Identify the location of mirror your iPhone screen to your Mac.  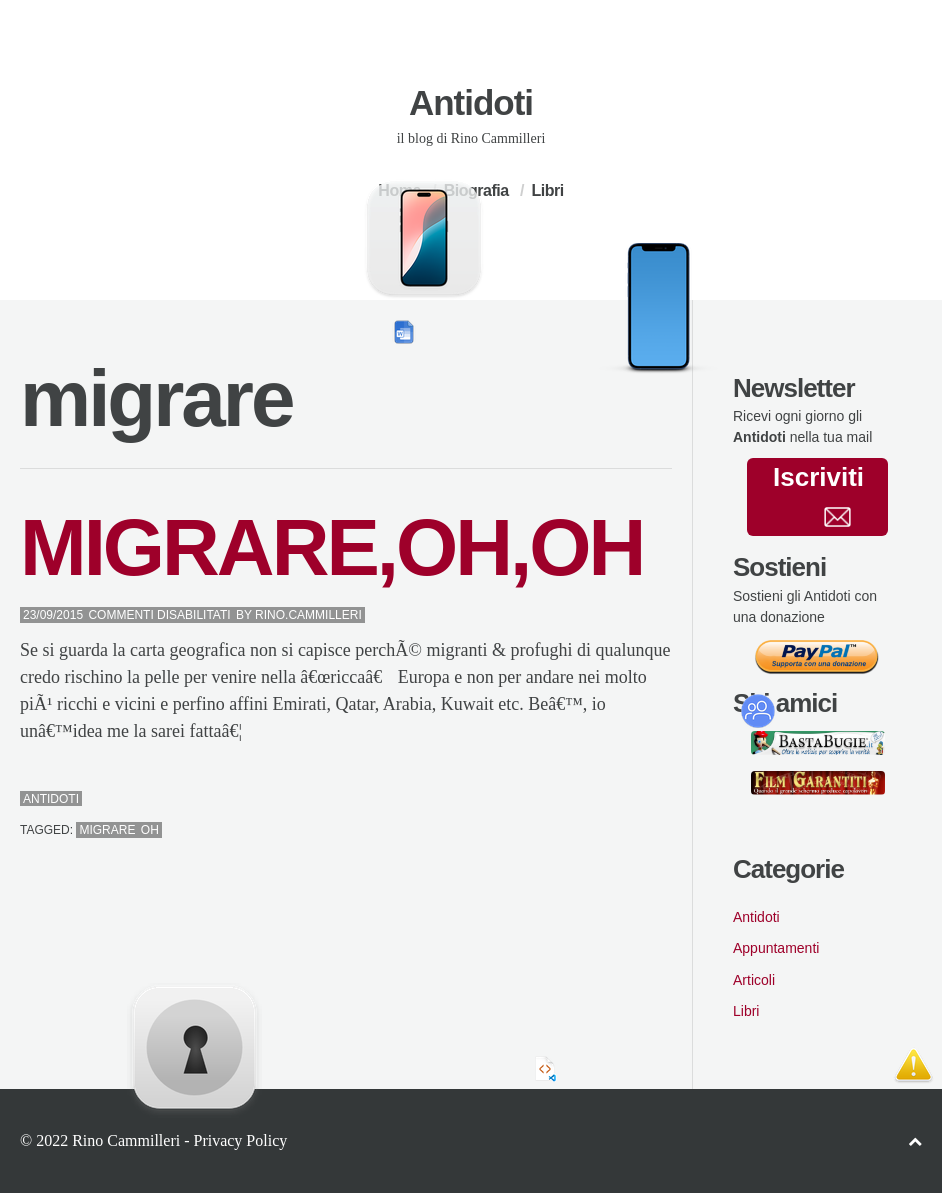
(424, 238).